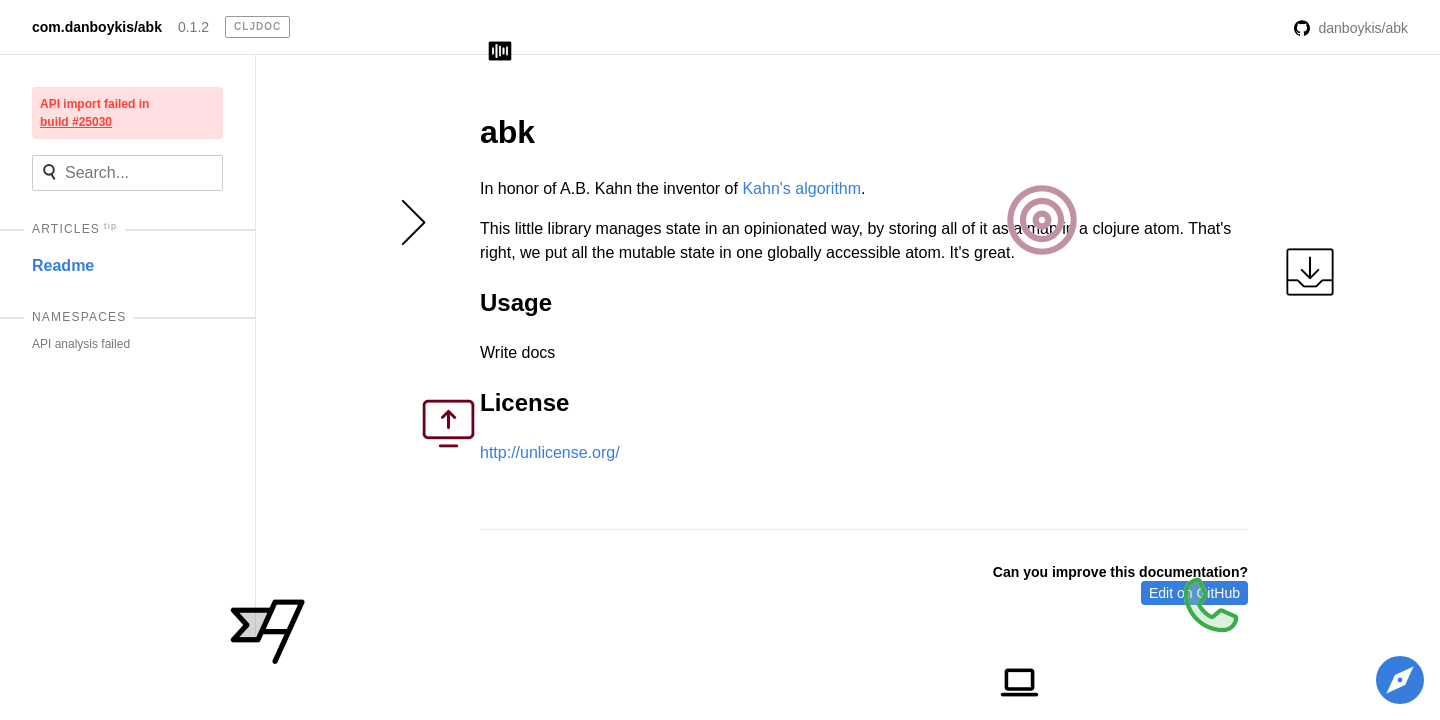 The width and height of the screenshot is (1440, 720). Describe the element at coordinates (448, 421) in the screenshot. I see `upload file to display or screen` at that location.